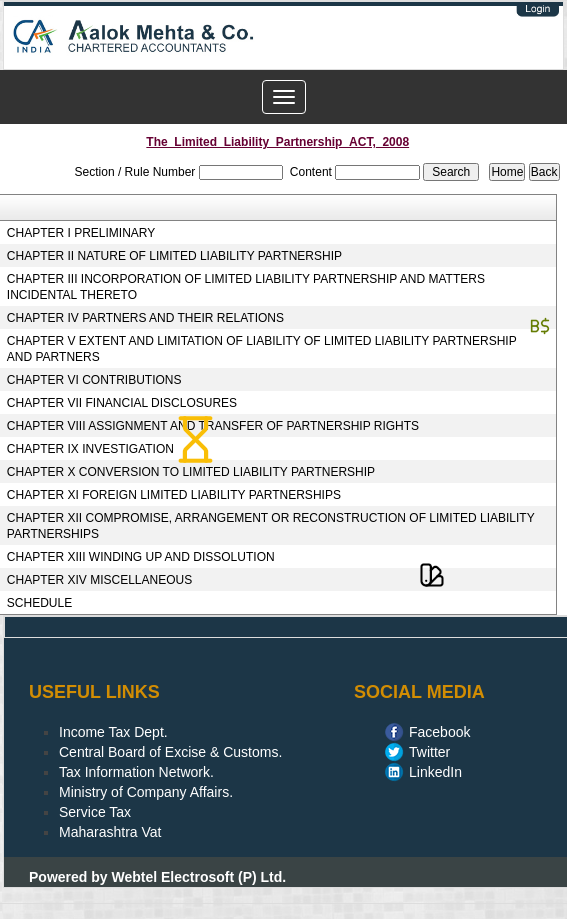  Describe the element at coordinates (540, 326) in the screenshot. I see `display price in Brunei dollars` at that location.